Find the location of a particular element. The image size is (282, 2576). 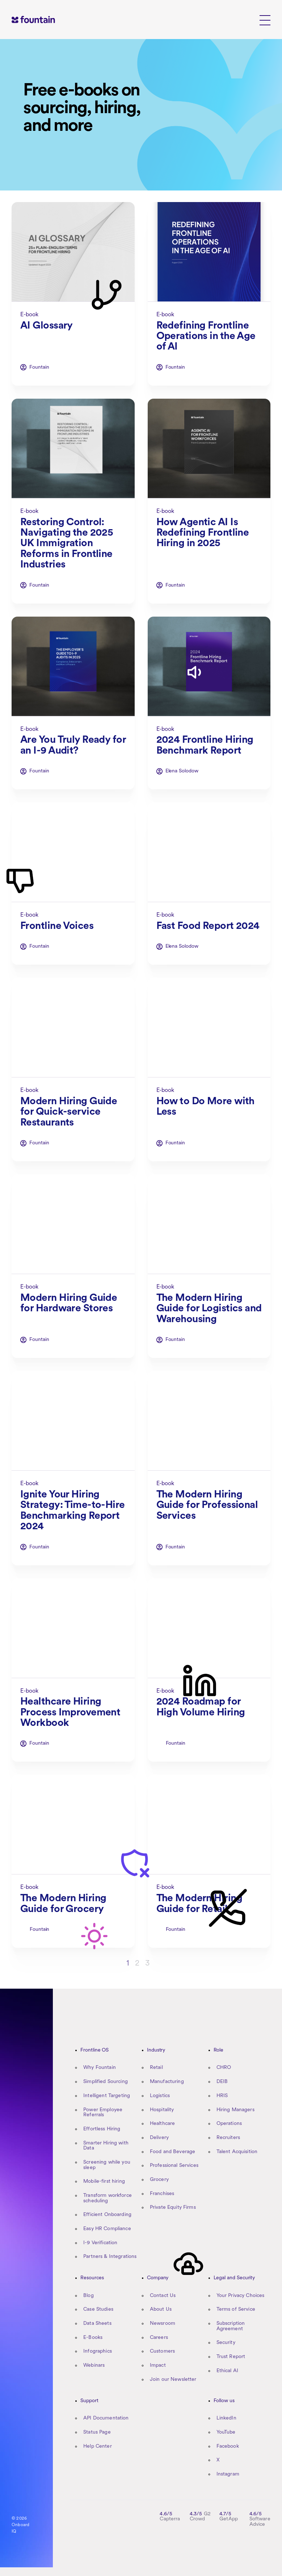

disable security protection is located at coordinates (134, 1863).